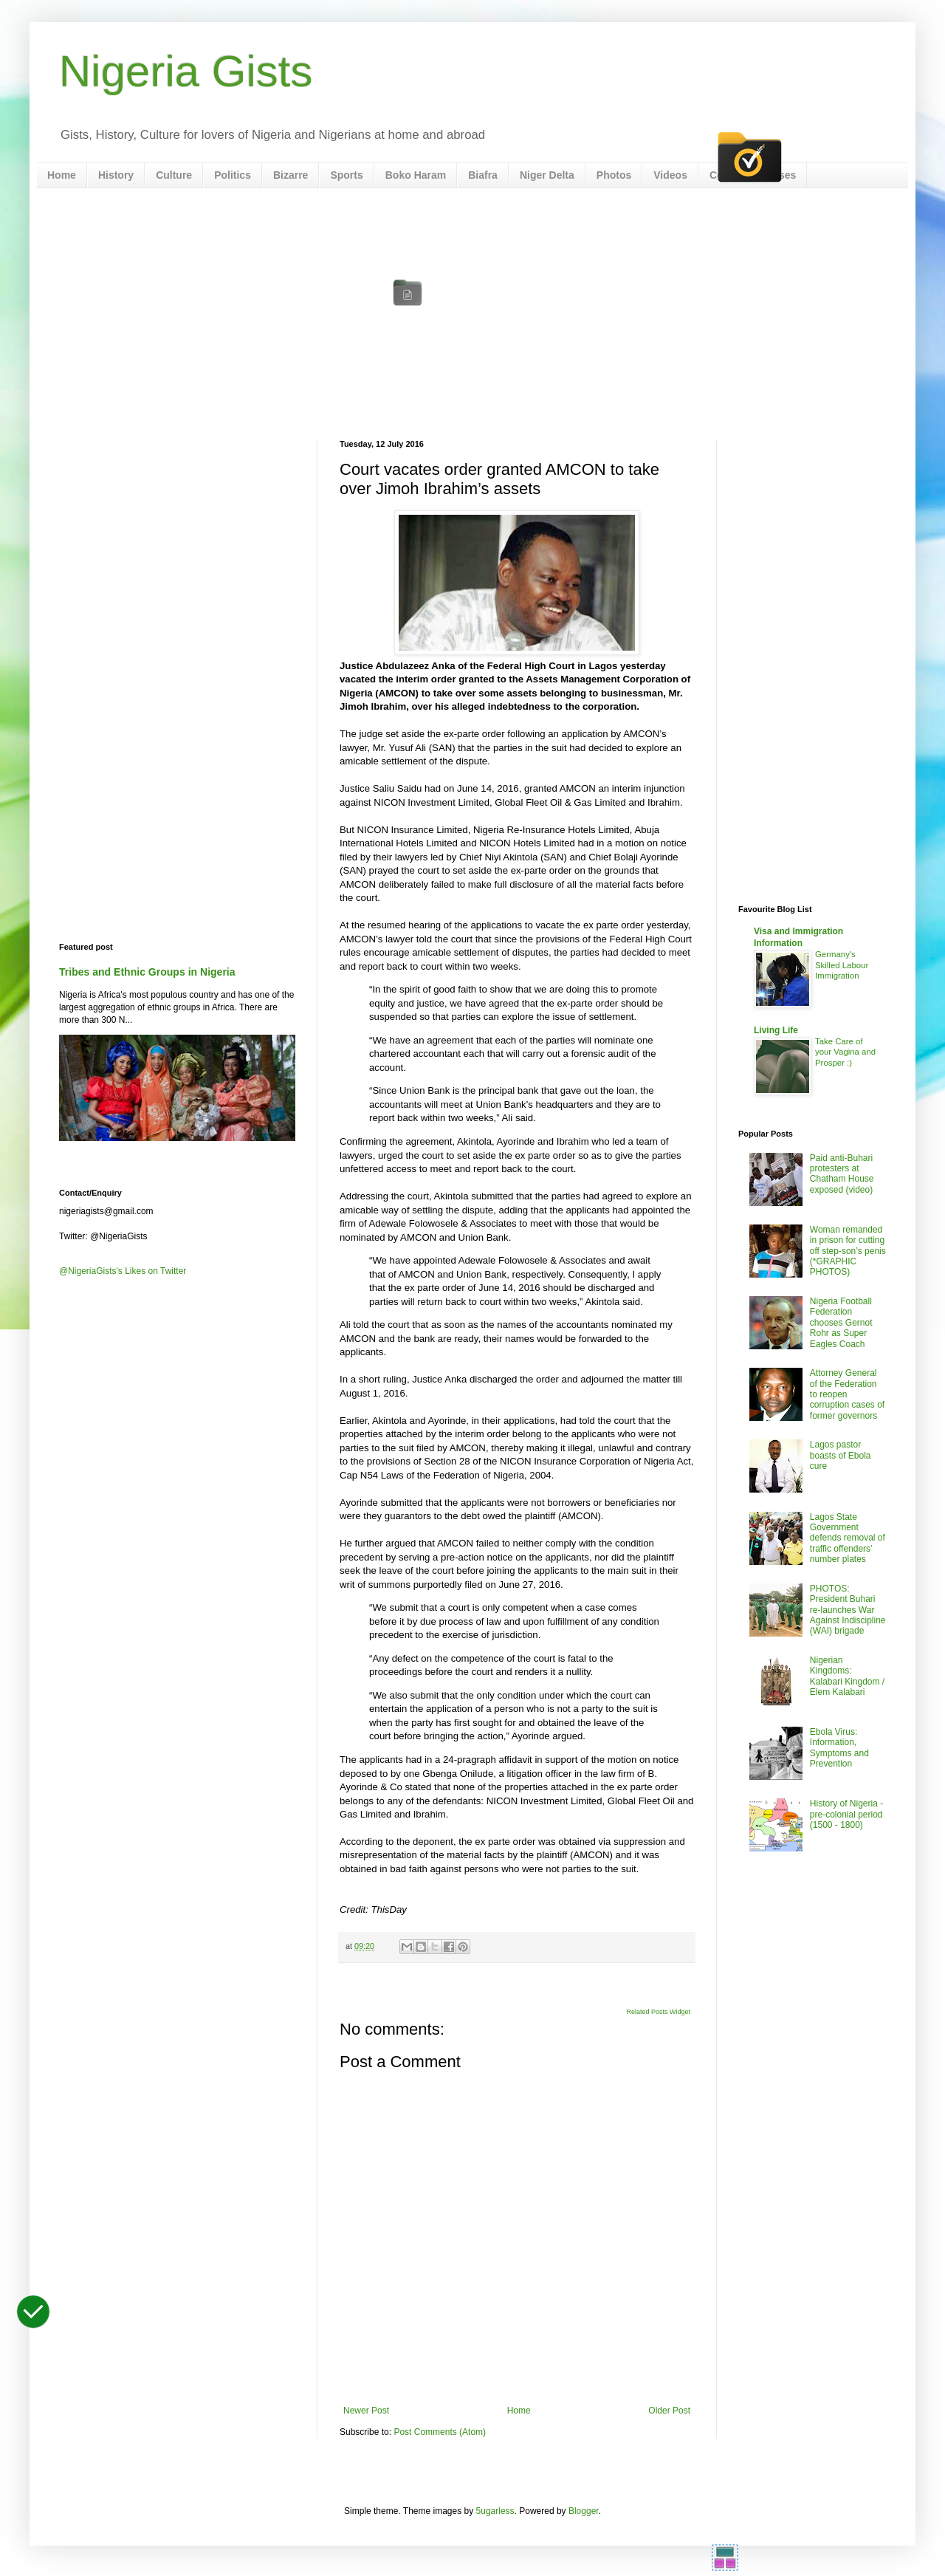  Describe the element at coordinates (749, 159) in the screenshot. I see `open norton antivirus files folder` at that location.